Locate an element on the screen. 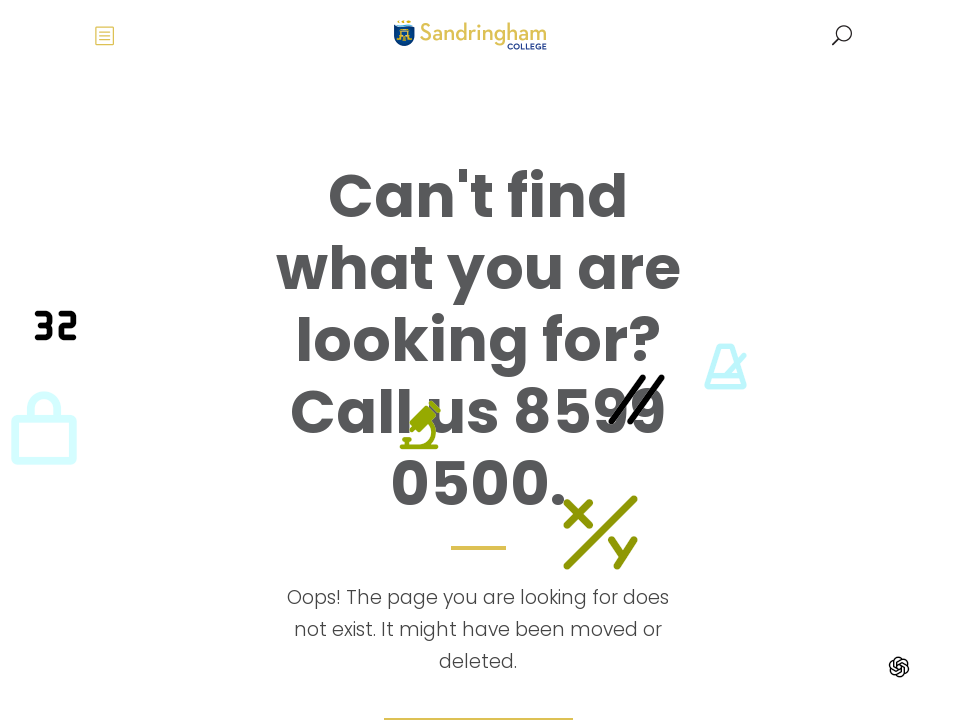  perform division calculation is located at coordinates (600, 532).